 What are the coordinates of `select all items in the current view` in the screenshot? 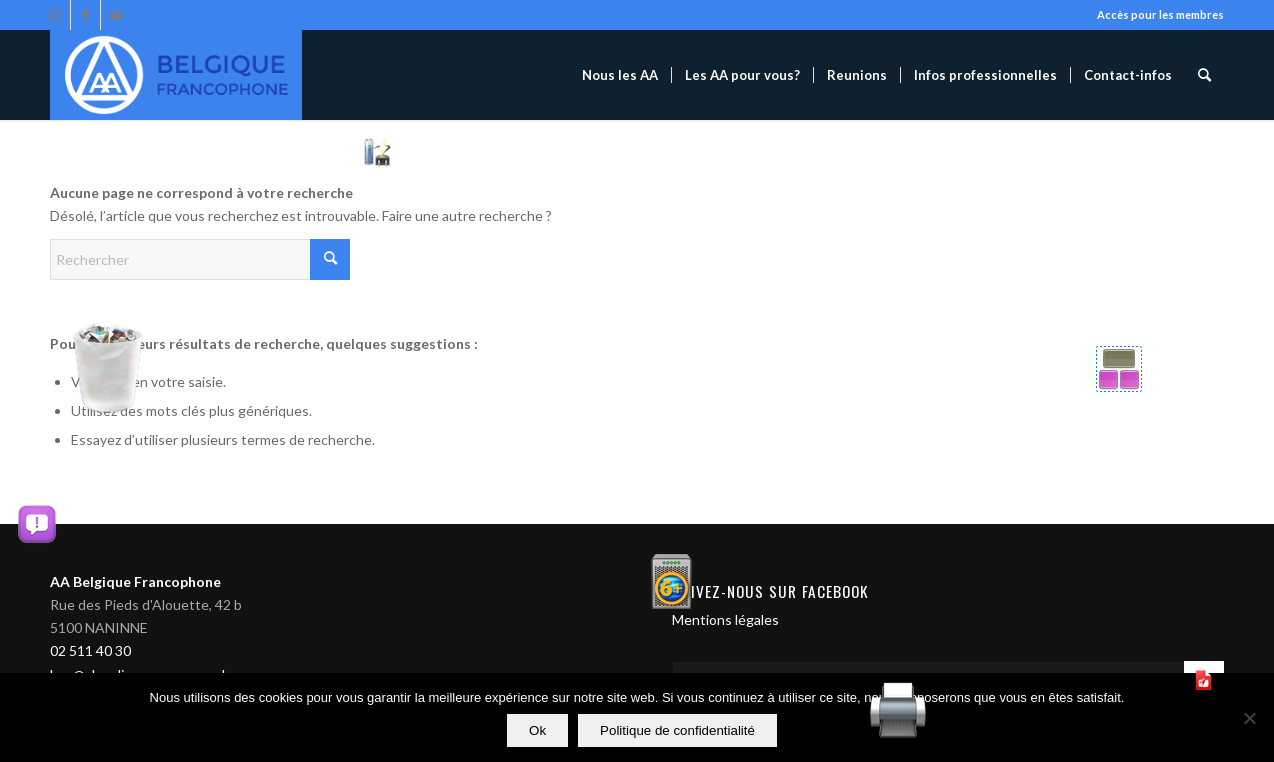 It's located at (1119, 369).